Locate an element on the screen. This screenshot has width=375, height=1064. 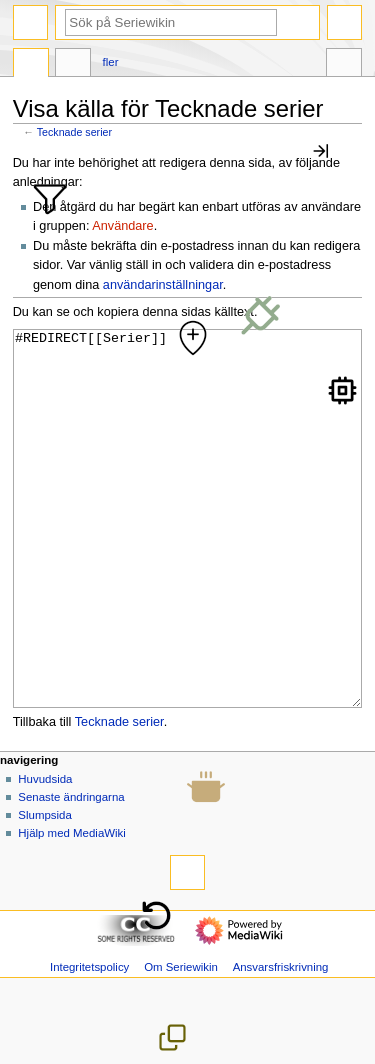
access recipes or cooking features is located at coordinates (206, 789).